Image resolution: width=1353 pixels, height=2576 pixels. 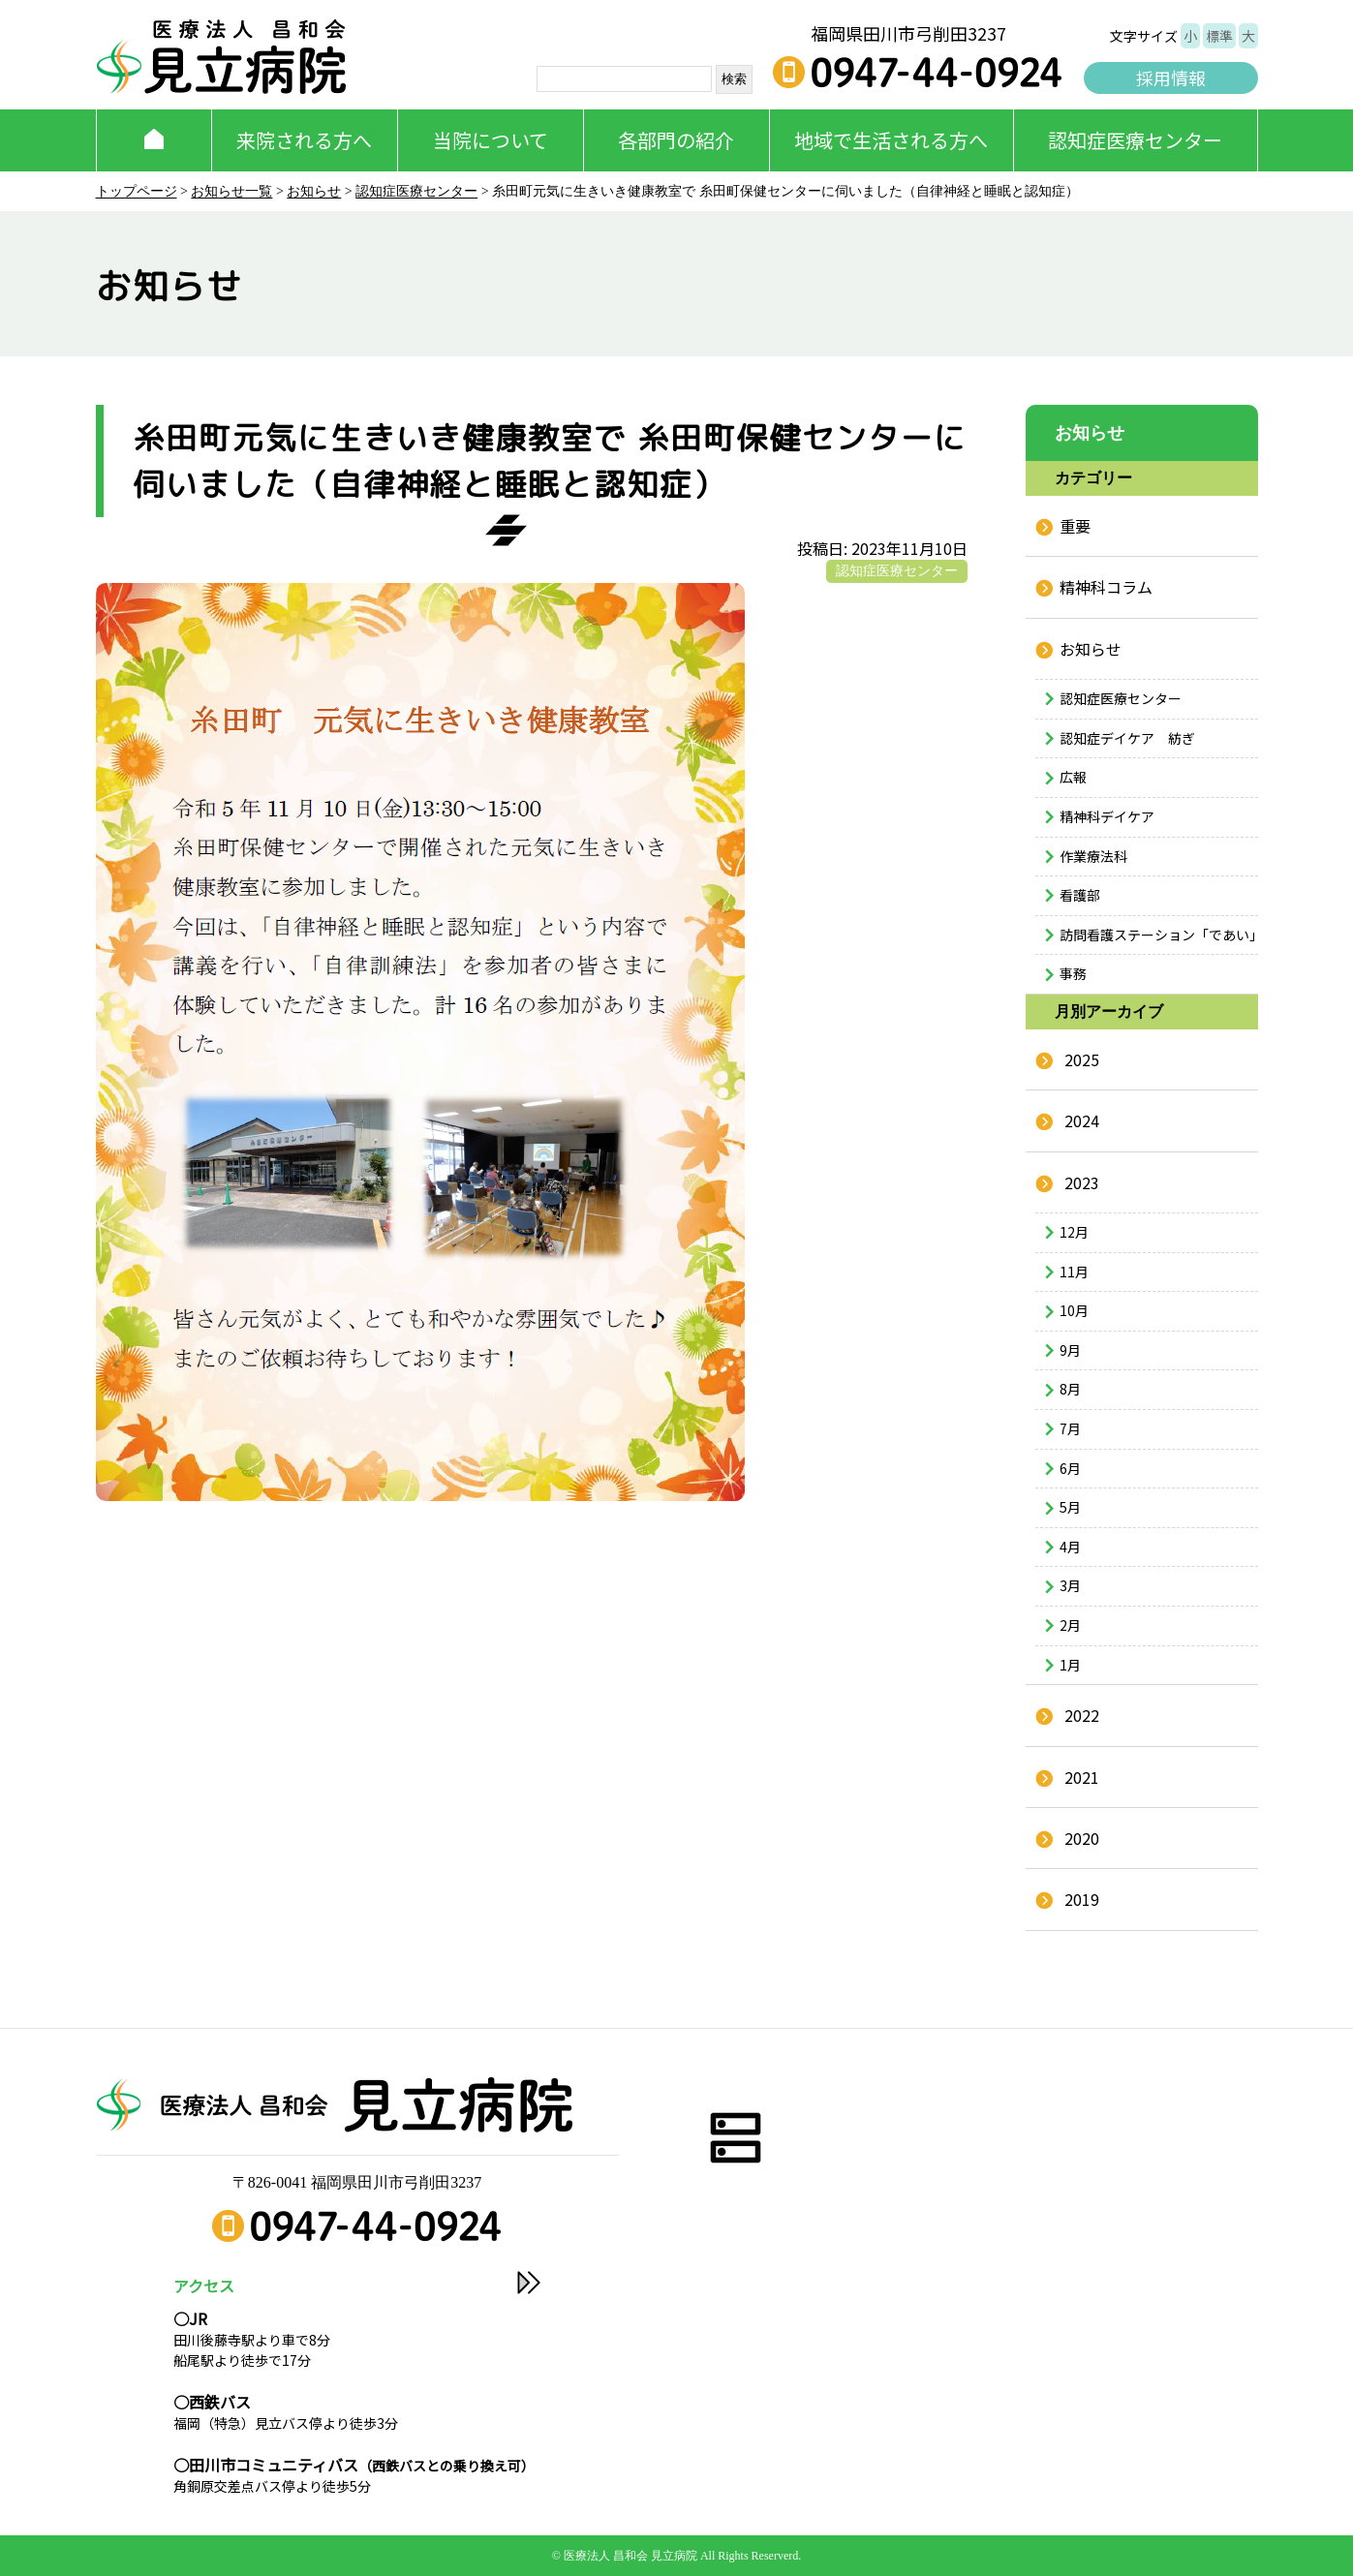 What do you see at coordinates (735, 2137) in the screenshot?
I see `access server or DNS settings` at bounding box center [735, 2137].